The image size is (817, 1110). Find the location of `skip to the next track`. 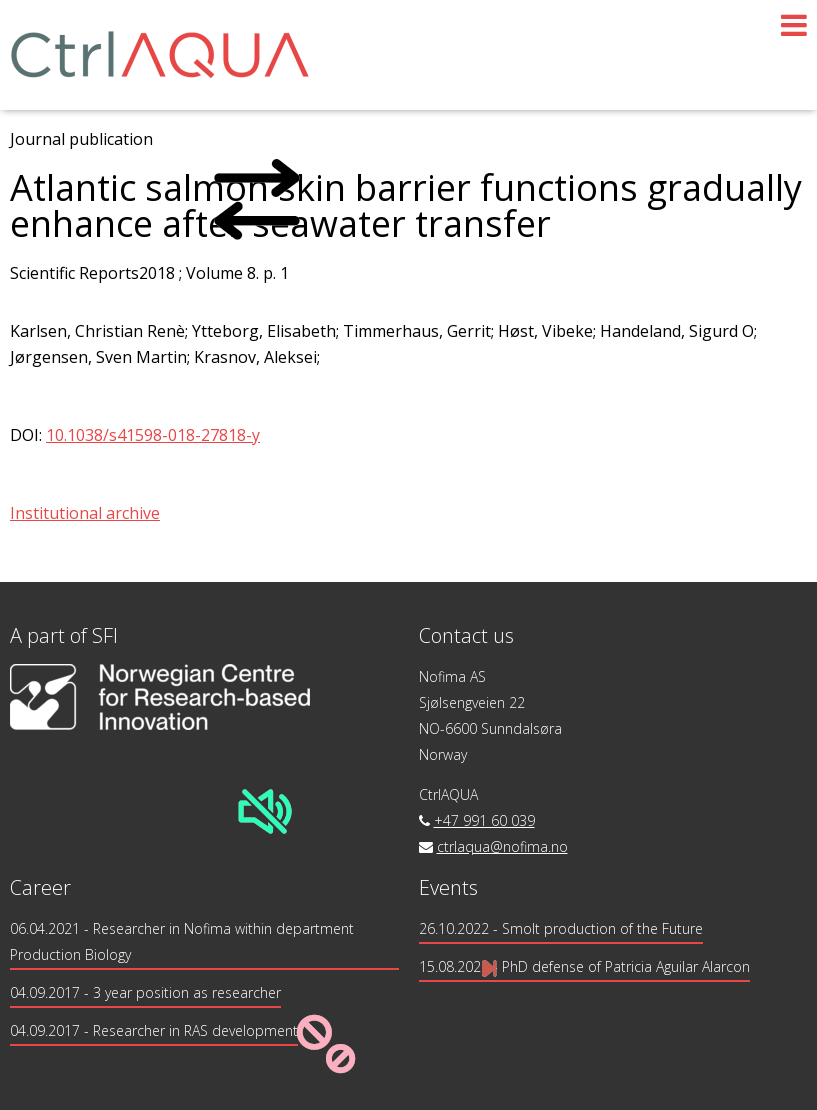

skip to the next track is located at coordinates (489, 968).